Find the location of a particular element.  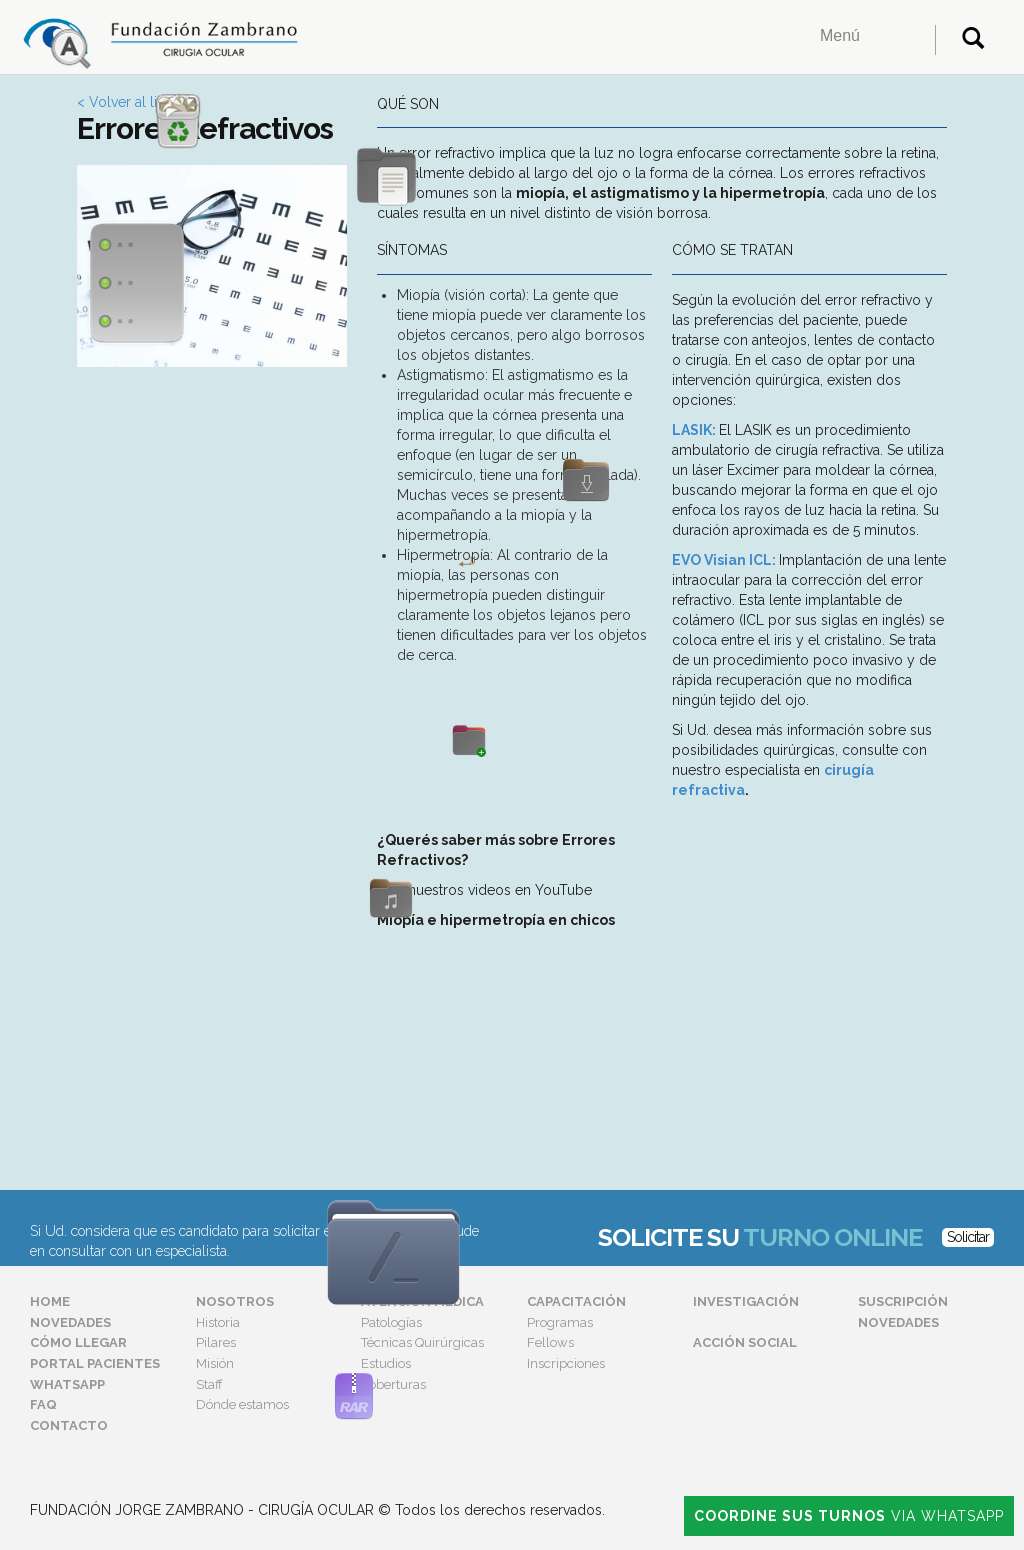

a compressed RAR archive file is located at coordinates (354, 1396).